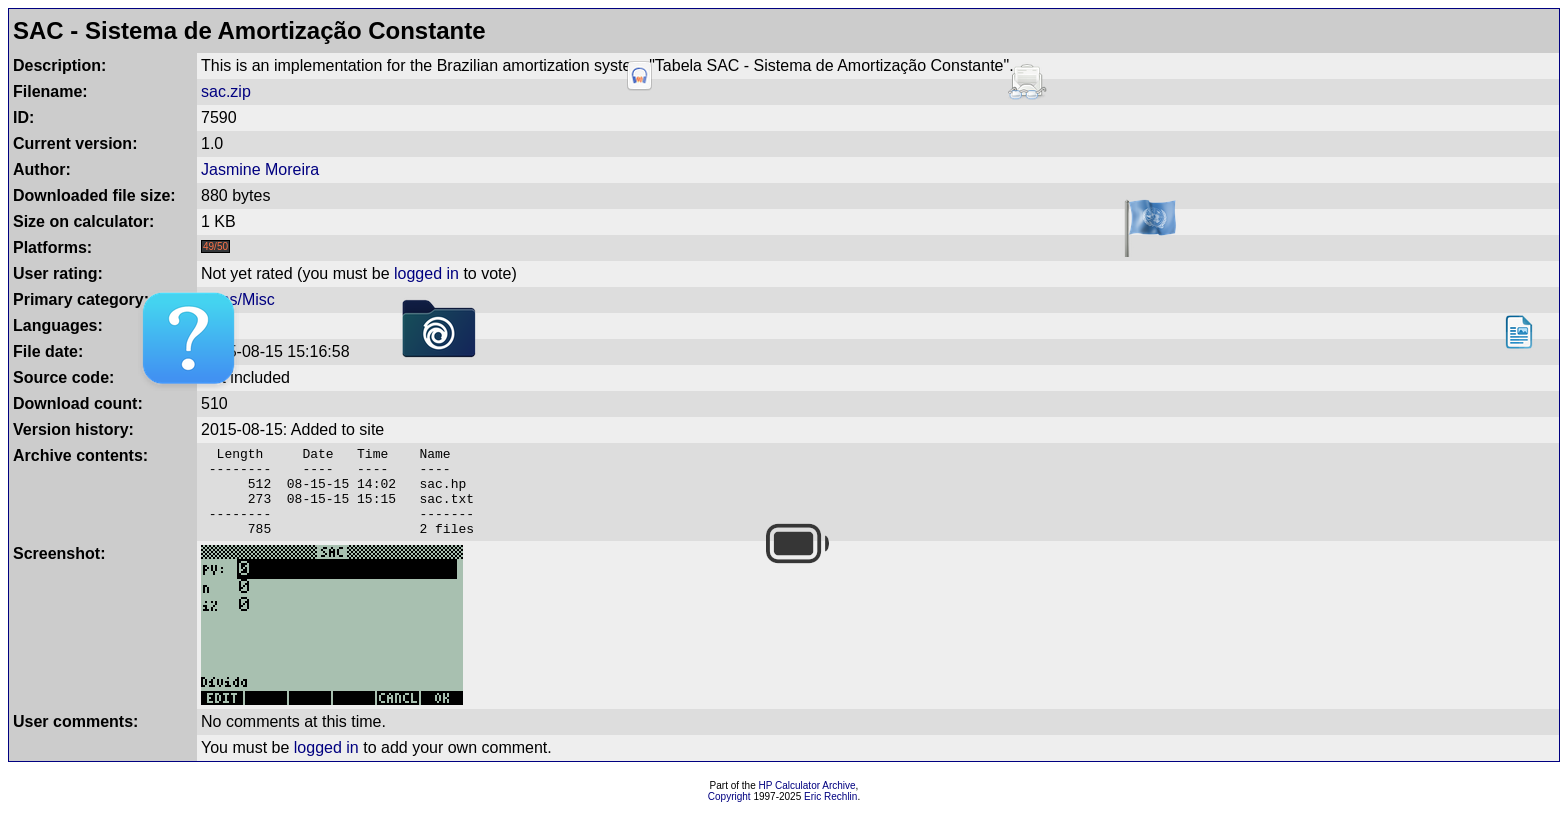  Describe the element at coordinates (188, 340) in the screenshot. I see `indicates a help or information dialog` at that location.